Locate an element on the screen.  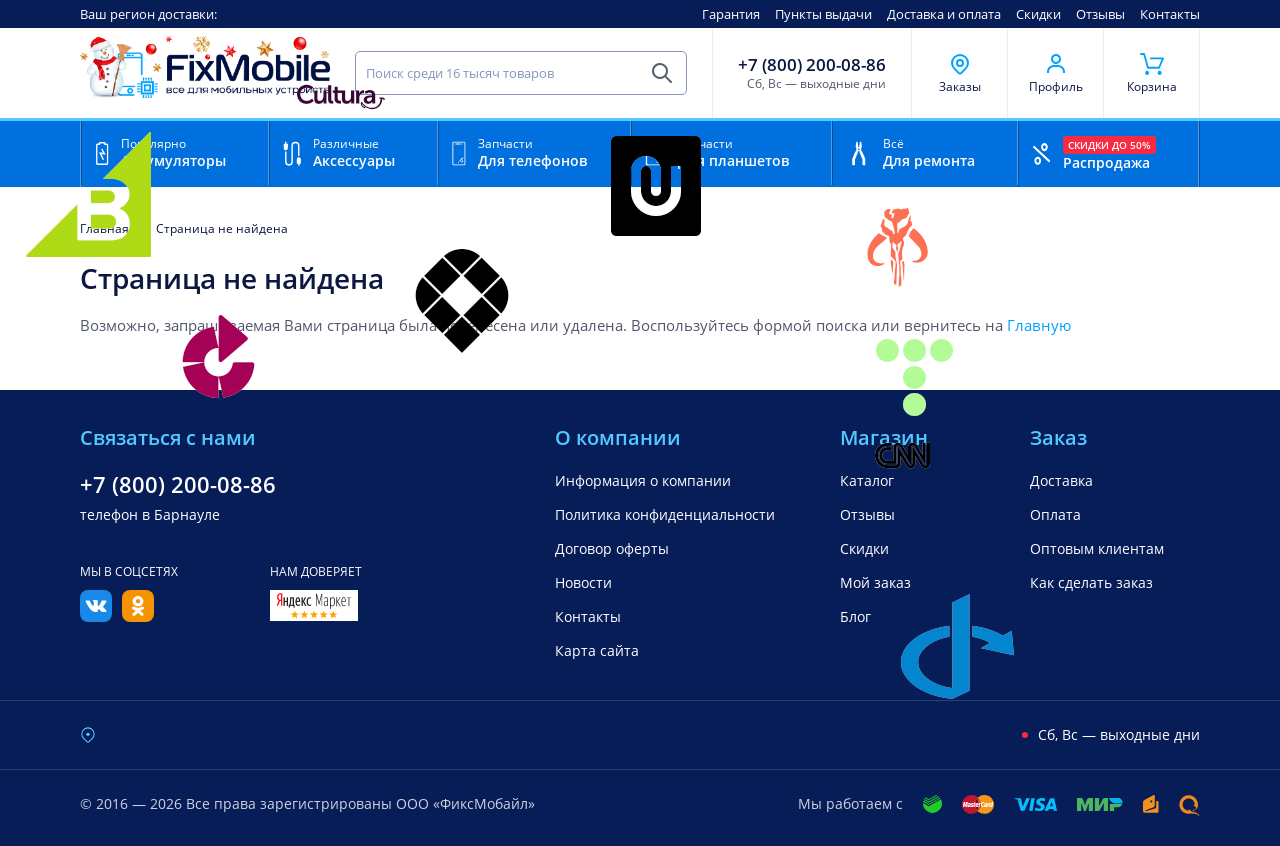
open the CNN news app is located at coordinates (902, 455).